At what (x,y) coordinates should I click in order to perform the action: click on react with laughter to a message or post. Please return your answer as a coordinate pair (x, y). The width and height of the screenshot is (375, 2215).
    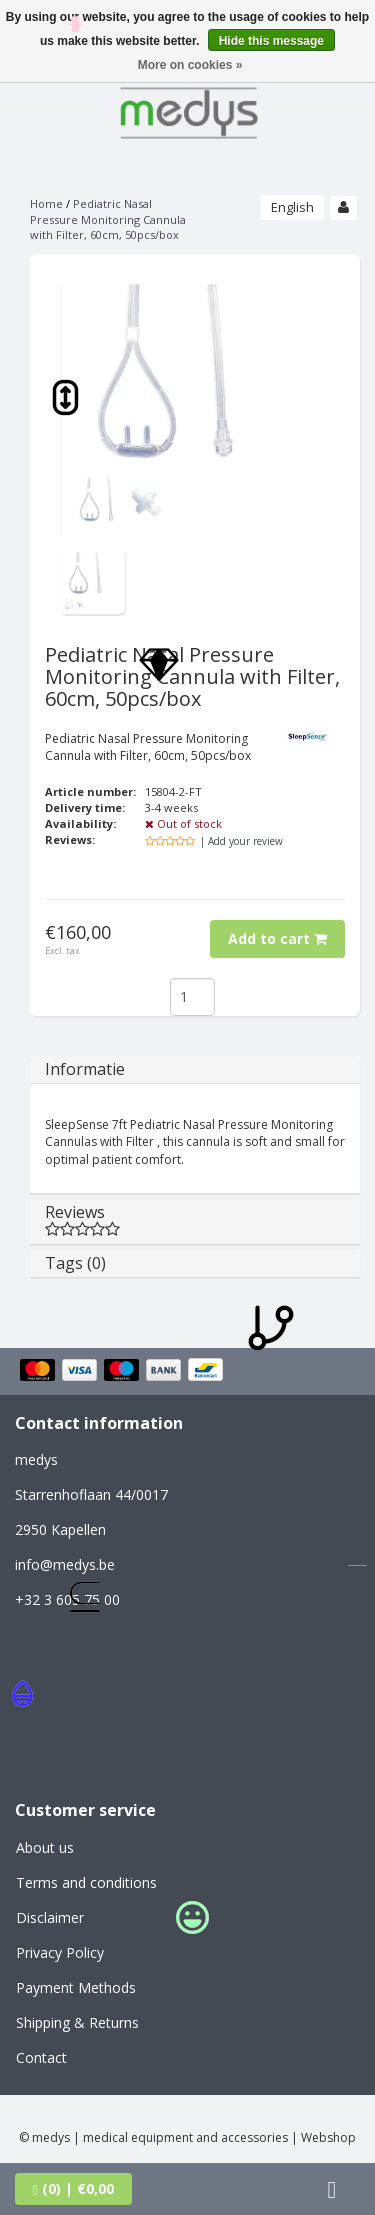
    Looking at the image, I should click on (192, 1917).